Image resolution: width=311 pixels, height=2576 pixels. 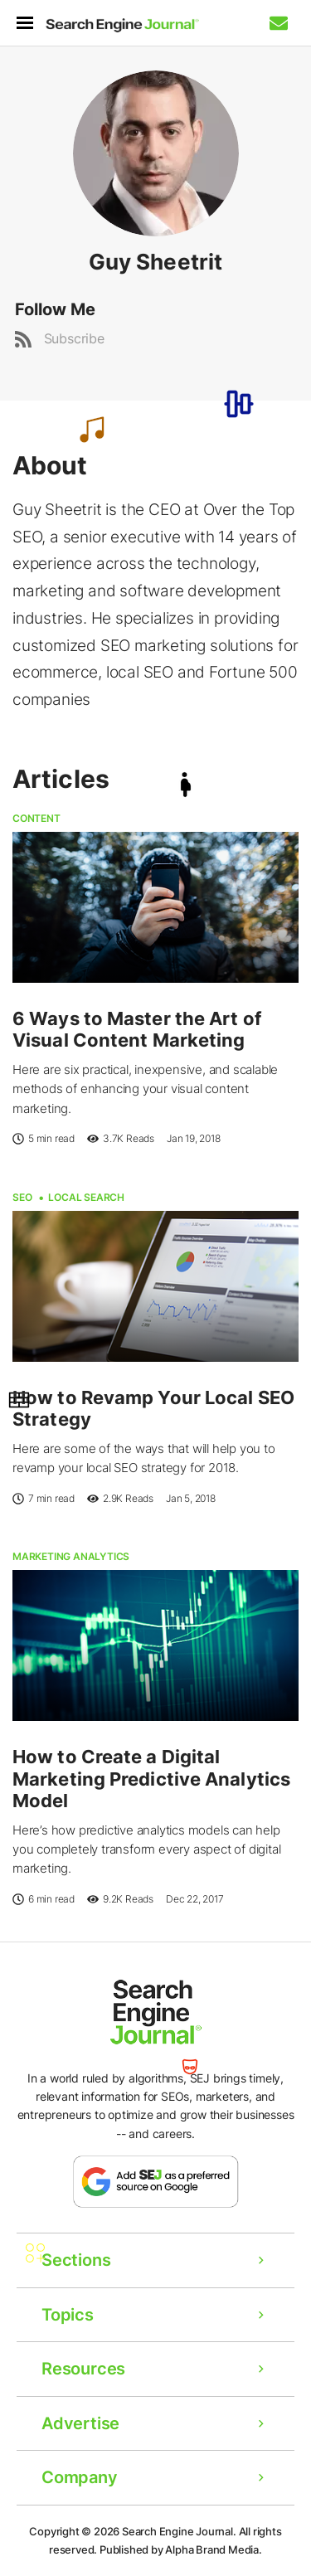 I want to click on indicates pregnancy-related content or features, so click(x=186, y=785).